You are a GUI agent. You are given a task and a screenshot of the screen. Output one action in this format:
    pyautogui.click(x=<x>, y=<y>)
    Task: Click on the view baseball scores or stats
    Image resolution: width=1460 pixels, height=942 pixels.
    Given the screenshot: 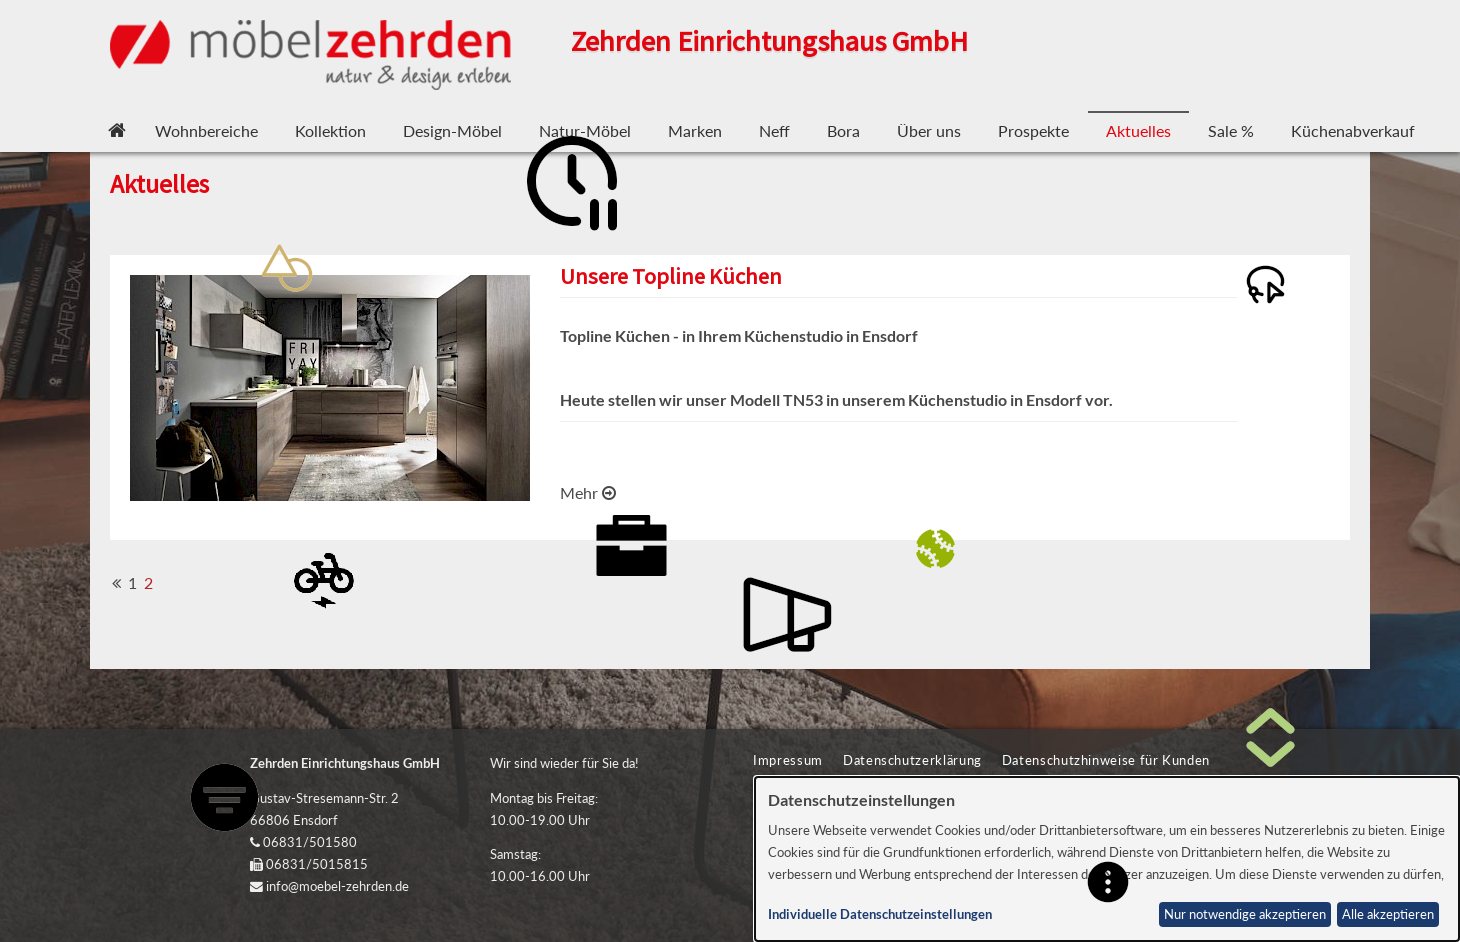 What is the action you would take?
    pyautogui.click(x=935, y=548)
    